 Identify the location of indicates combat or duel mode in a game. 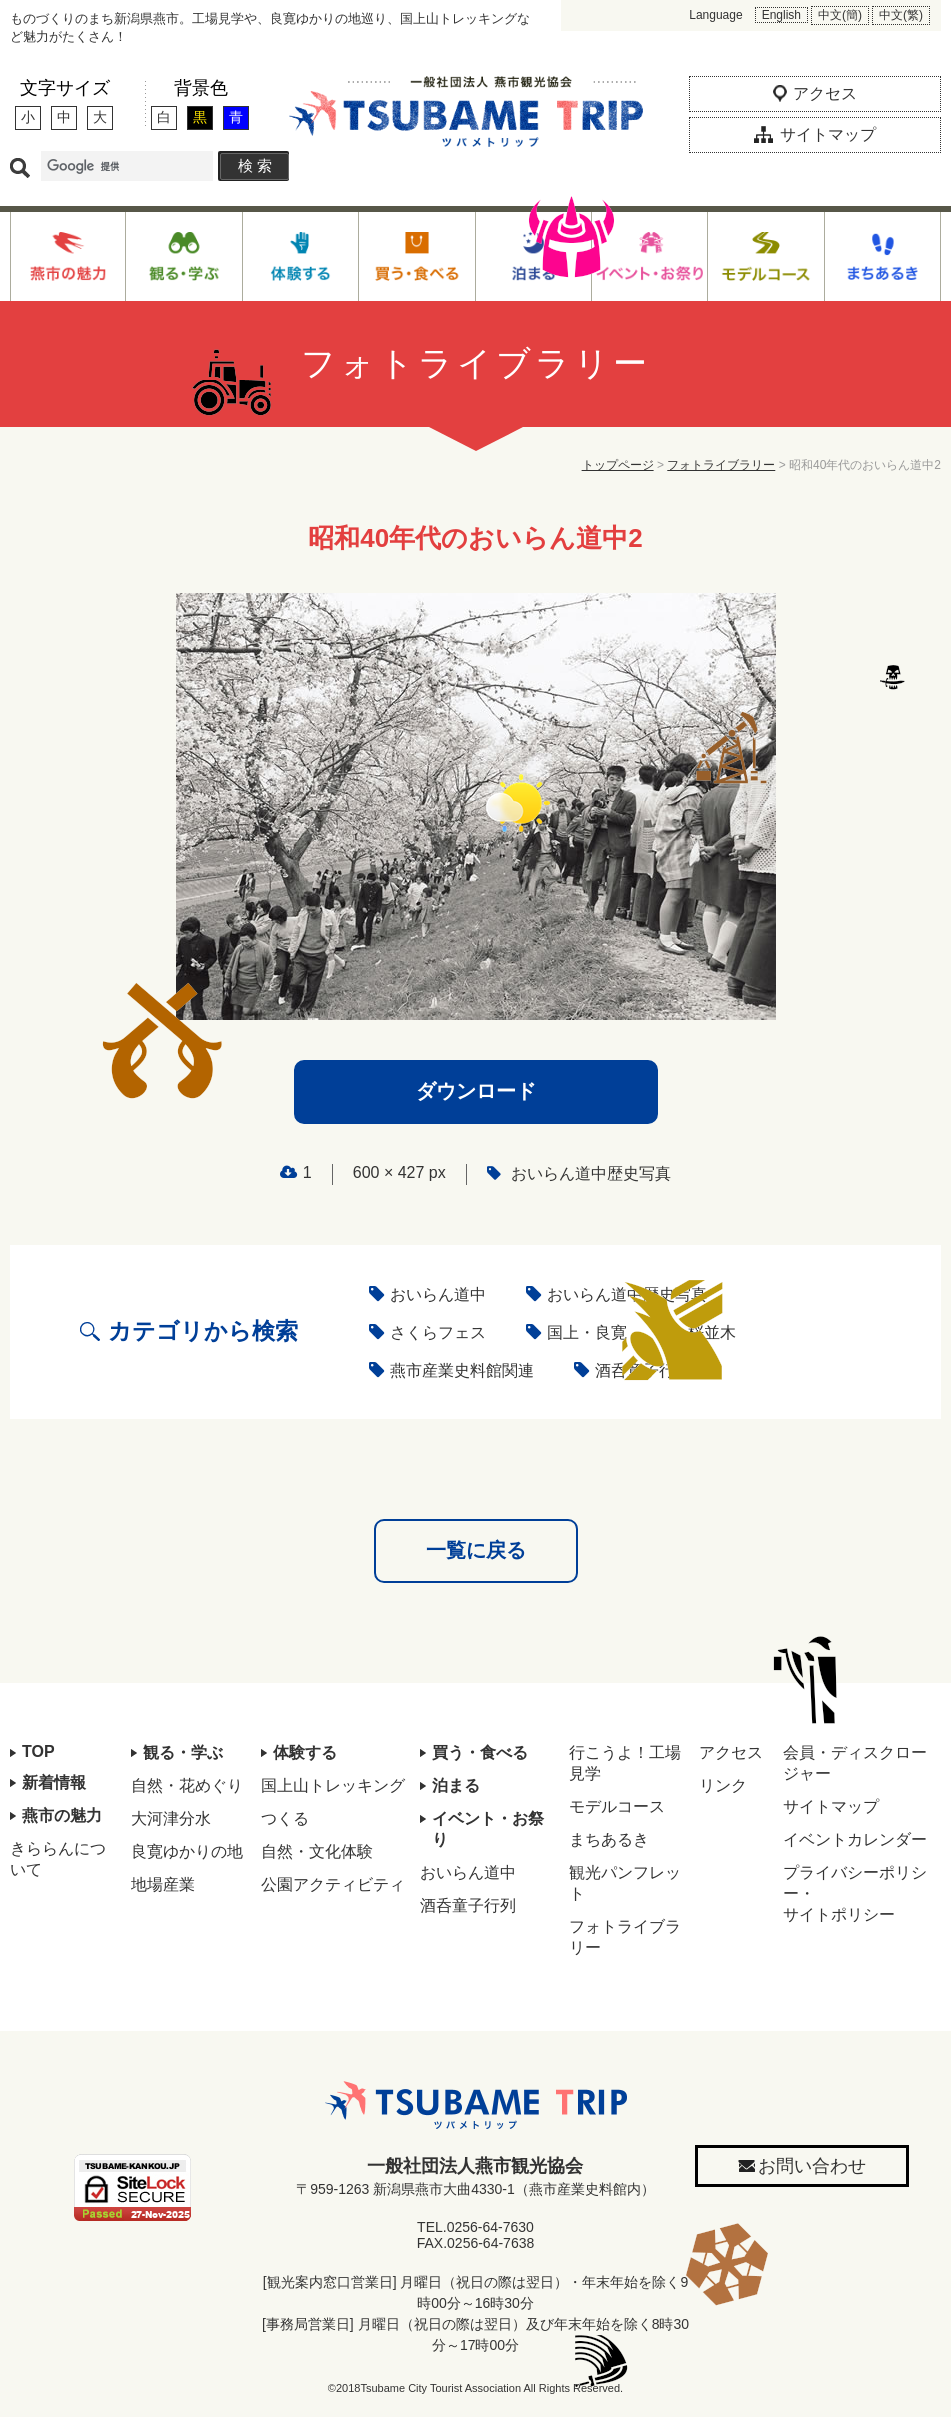
(162, 1040).